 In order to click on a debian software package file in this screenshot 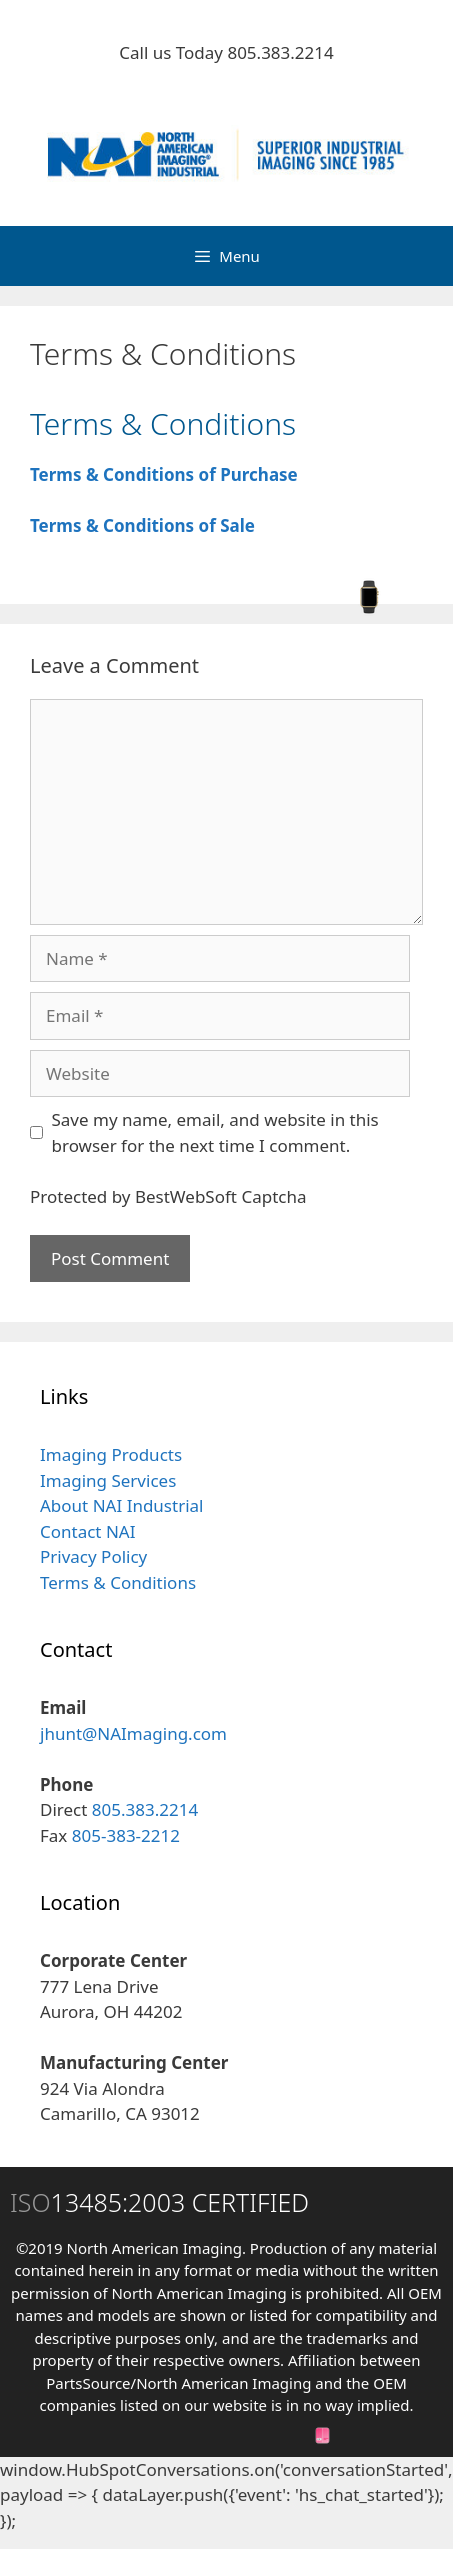, I will do `click(322, 2435)`.